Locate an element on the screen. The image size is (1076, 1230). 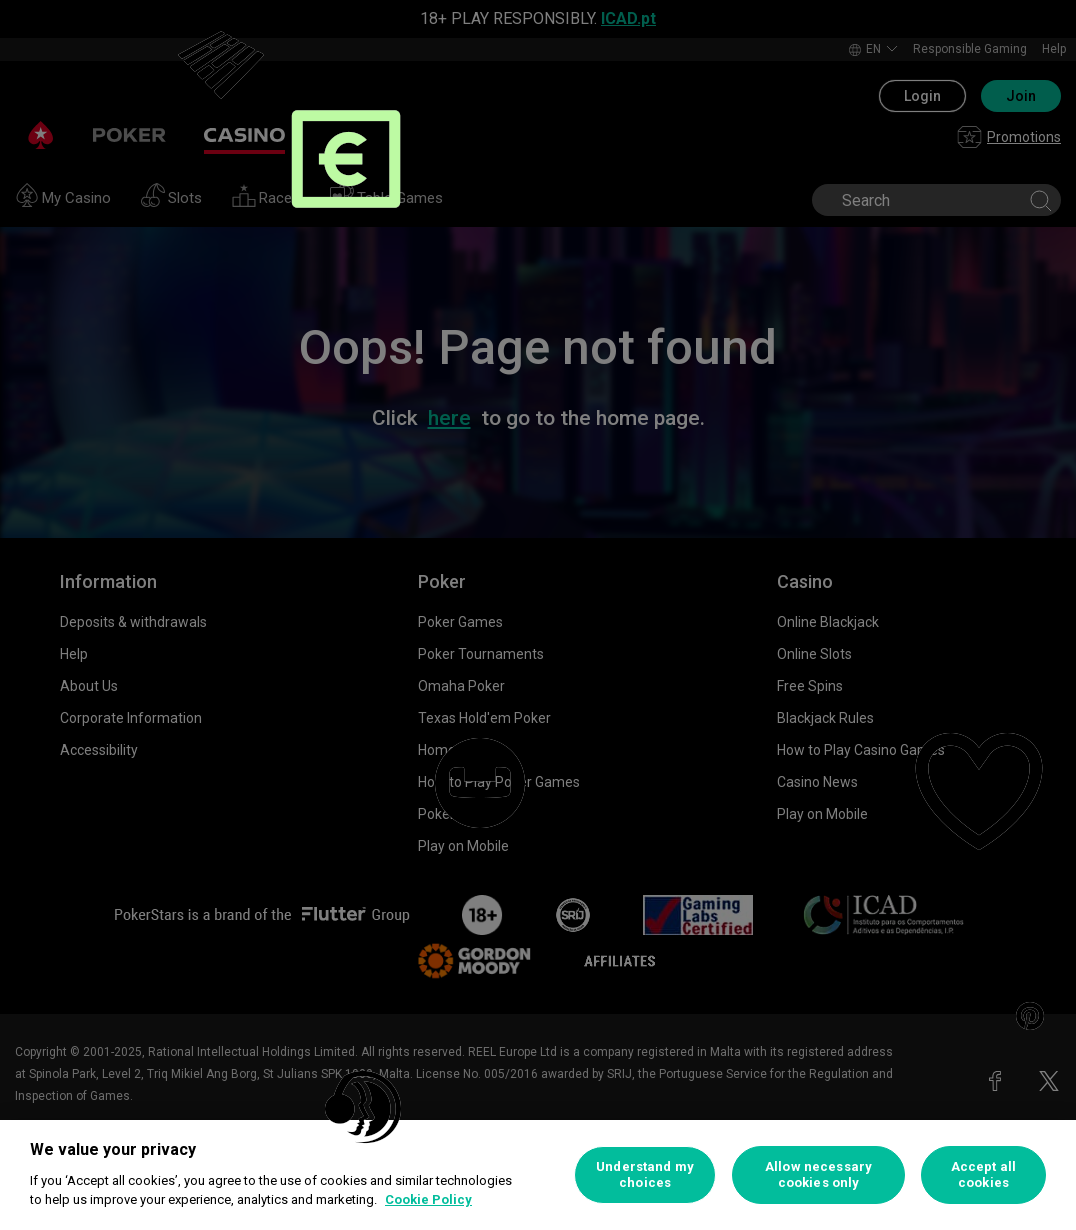
add to favorites is located at coordinates (979, 790).